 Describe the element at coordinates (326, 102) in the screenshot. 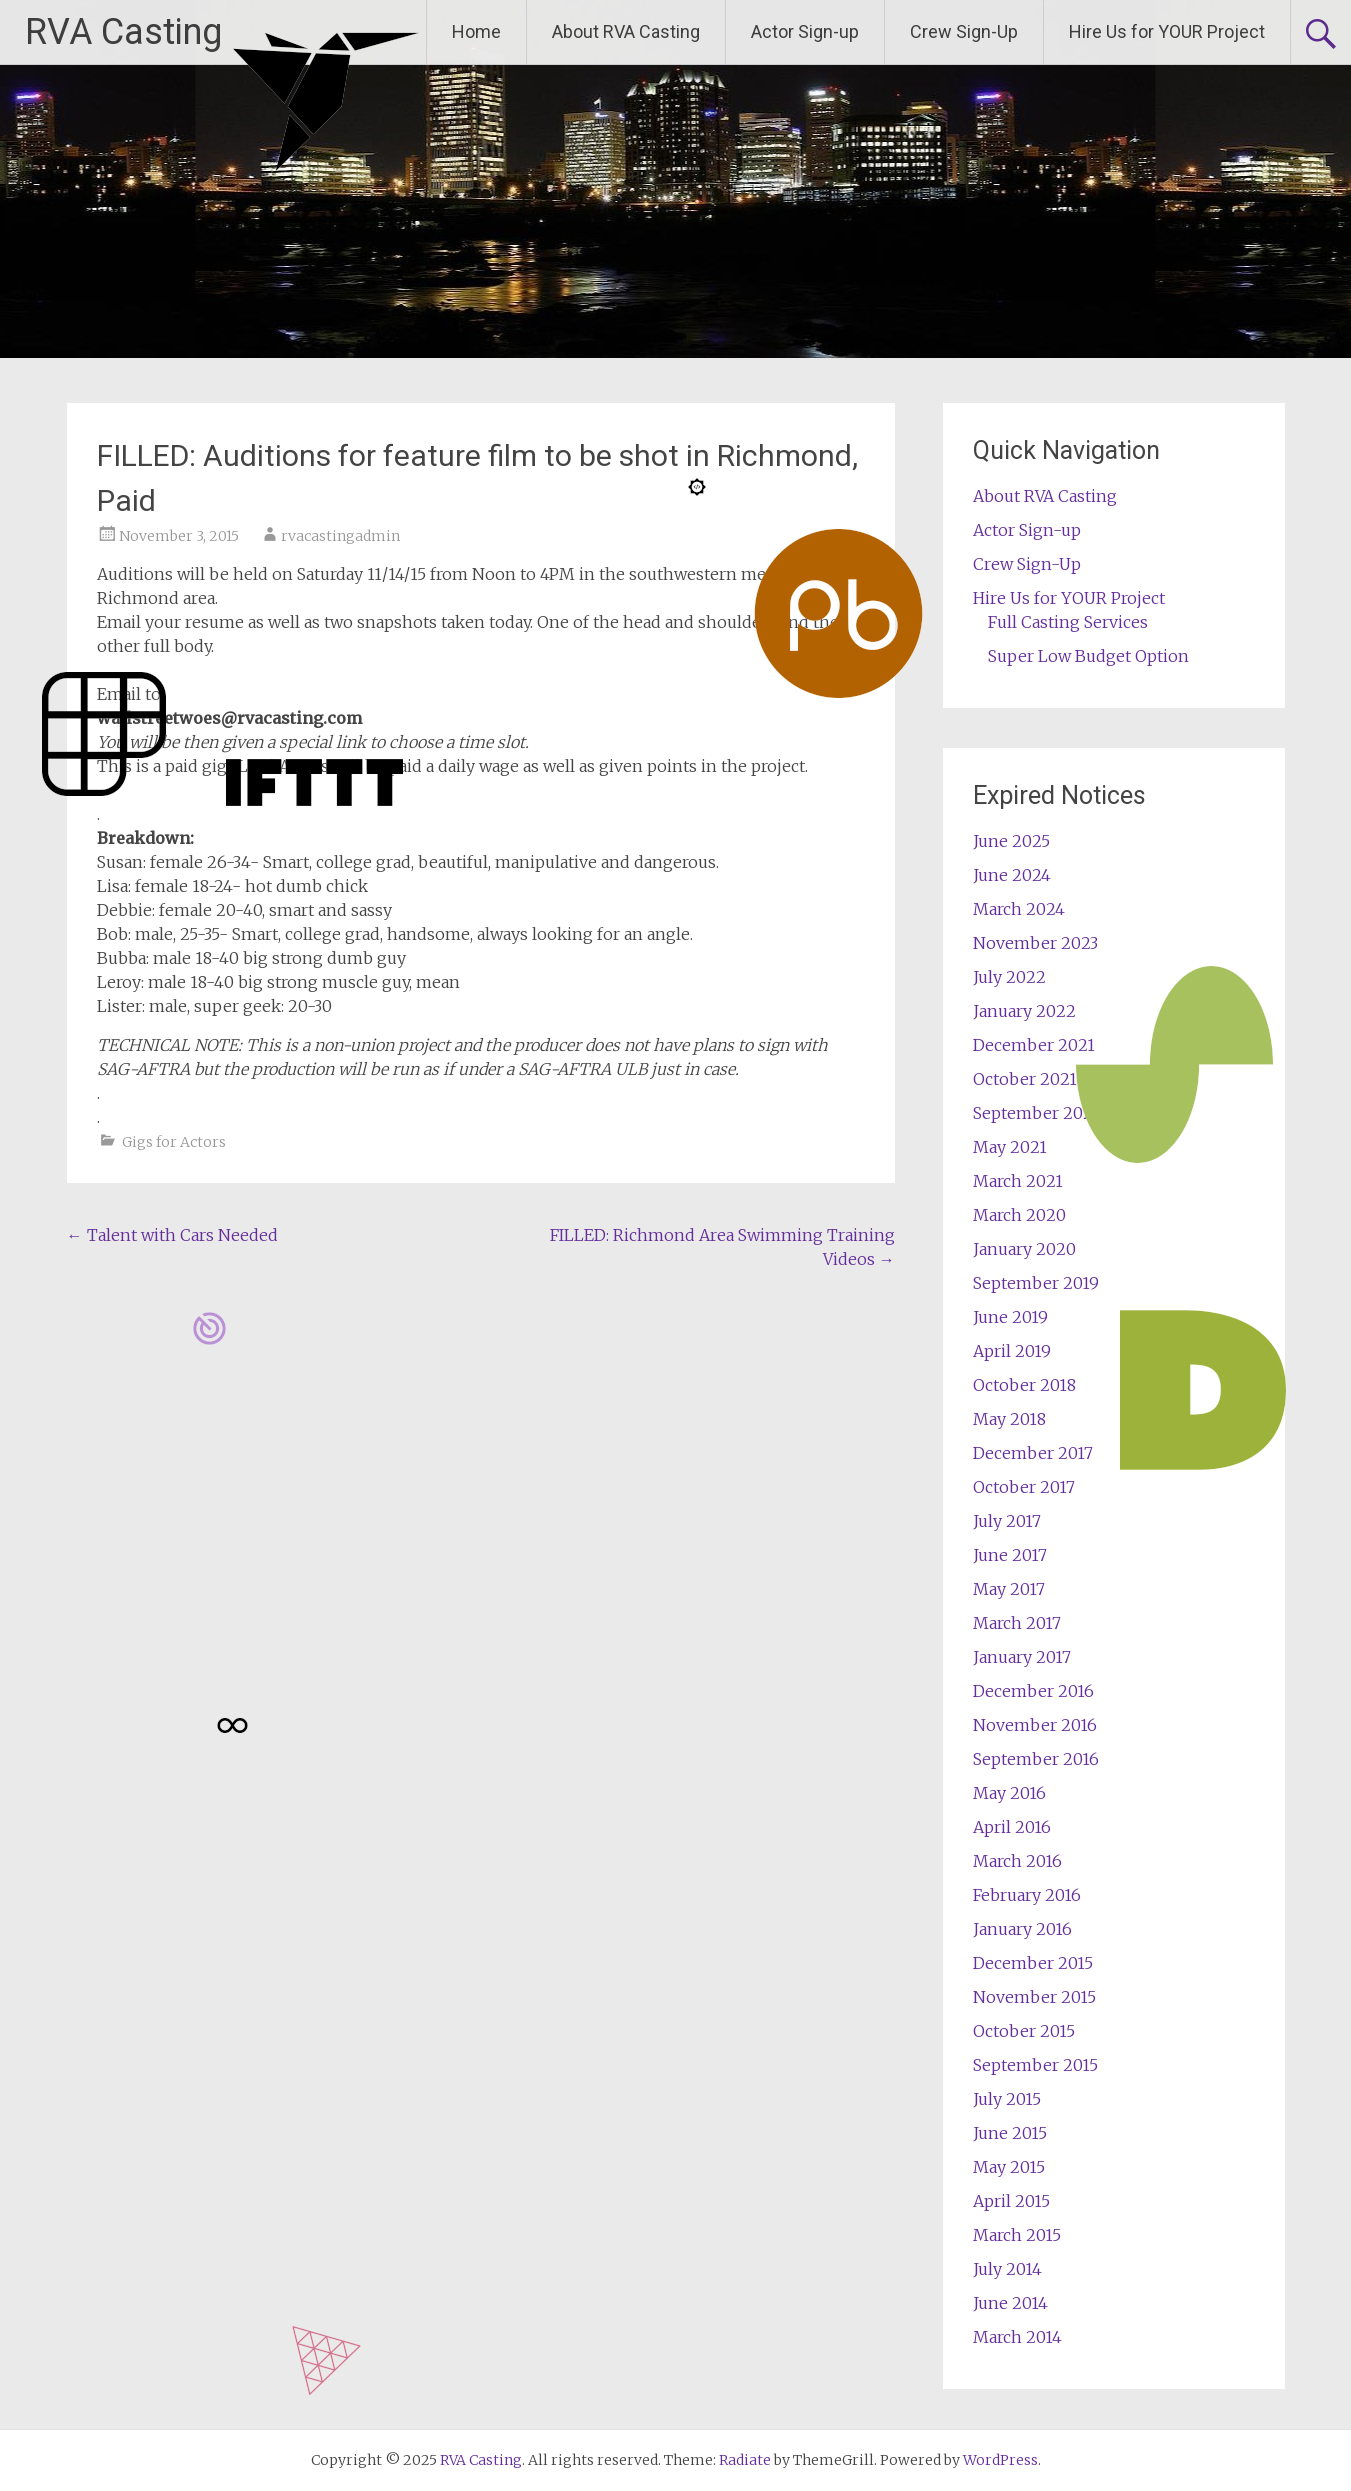

I see `visit freelancer.com website` at that location.